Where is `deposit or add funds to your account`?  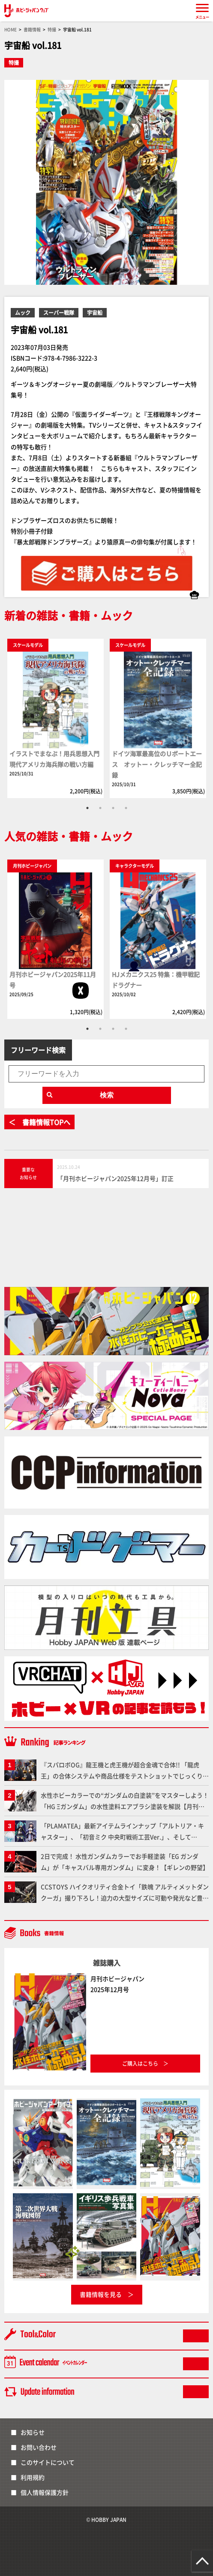
deposit or add funds to your account is located at coordinates (181, 550).